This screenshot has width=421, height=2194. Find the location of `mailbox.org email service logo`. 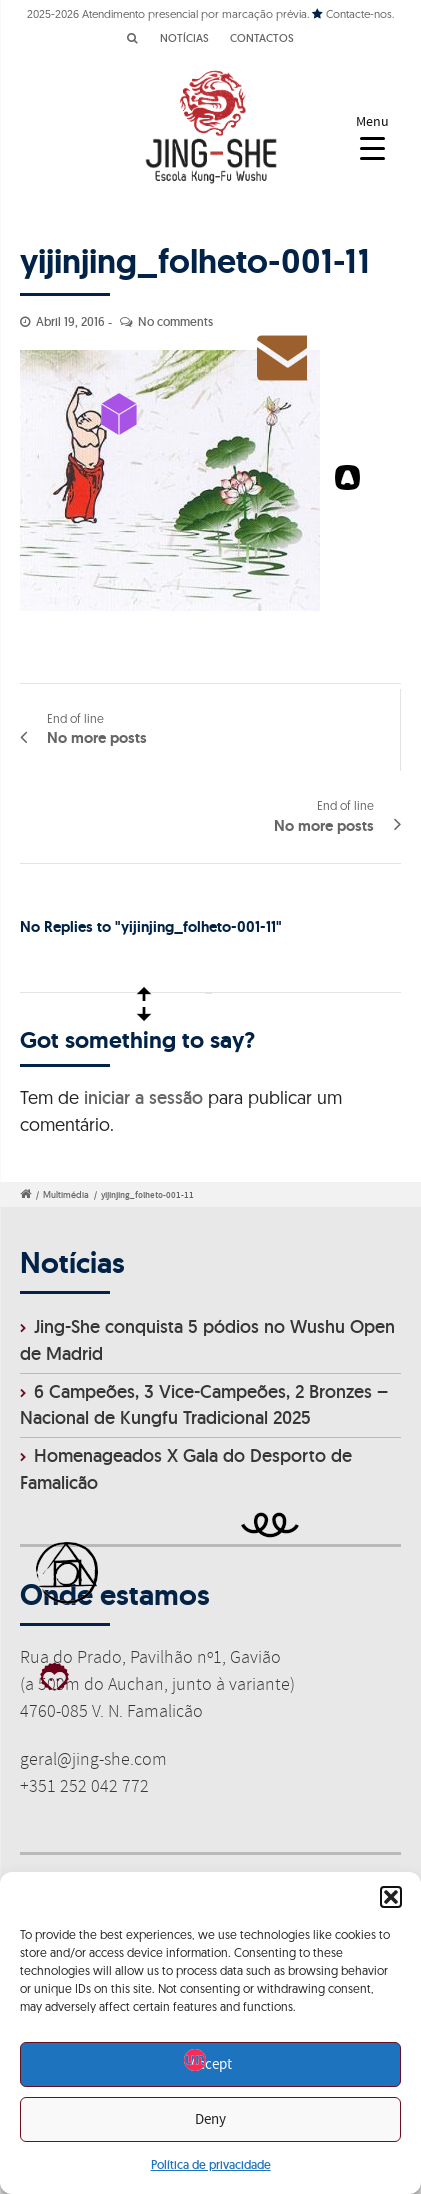

mailbox.org email service logo is located at coordinates (282, 358).